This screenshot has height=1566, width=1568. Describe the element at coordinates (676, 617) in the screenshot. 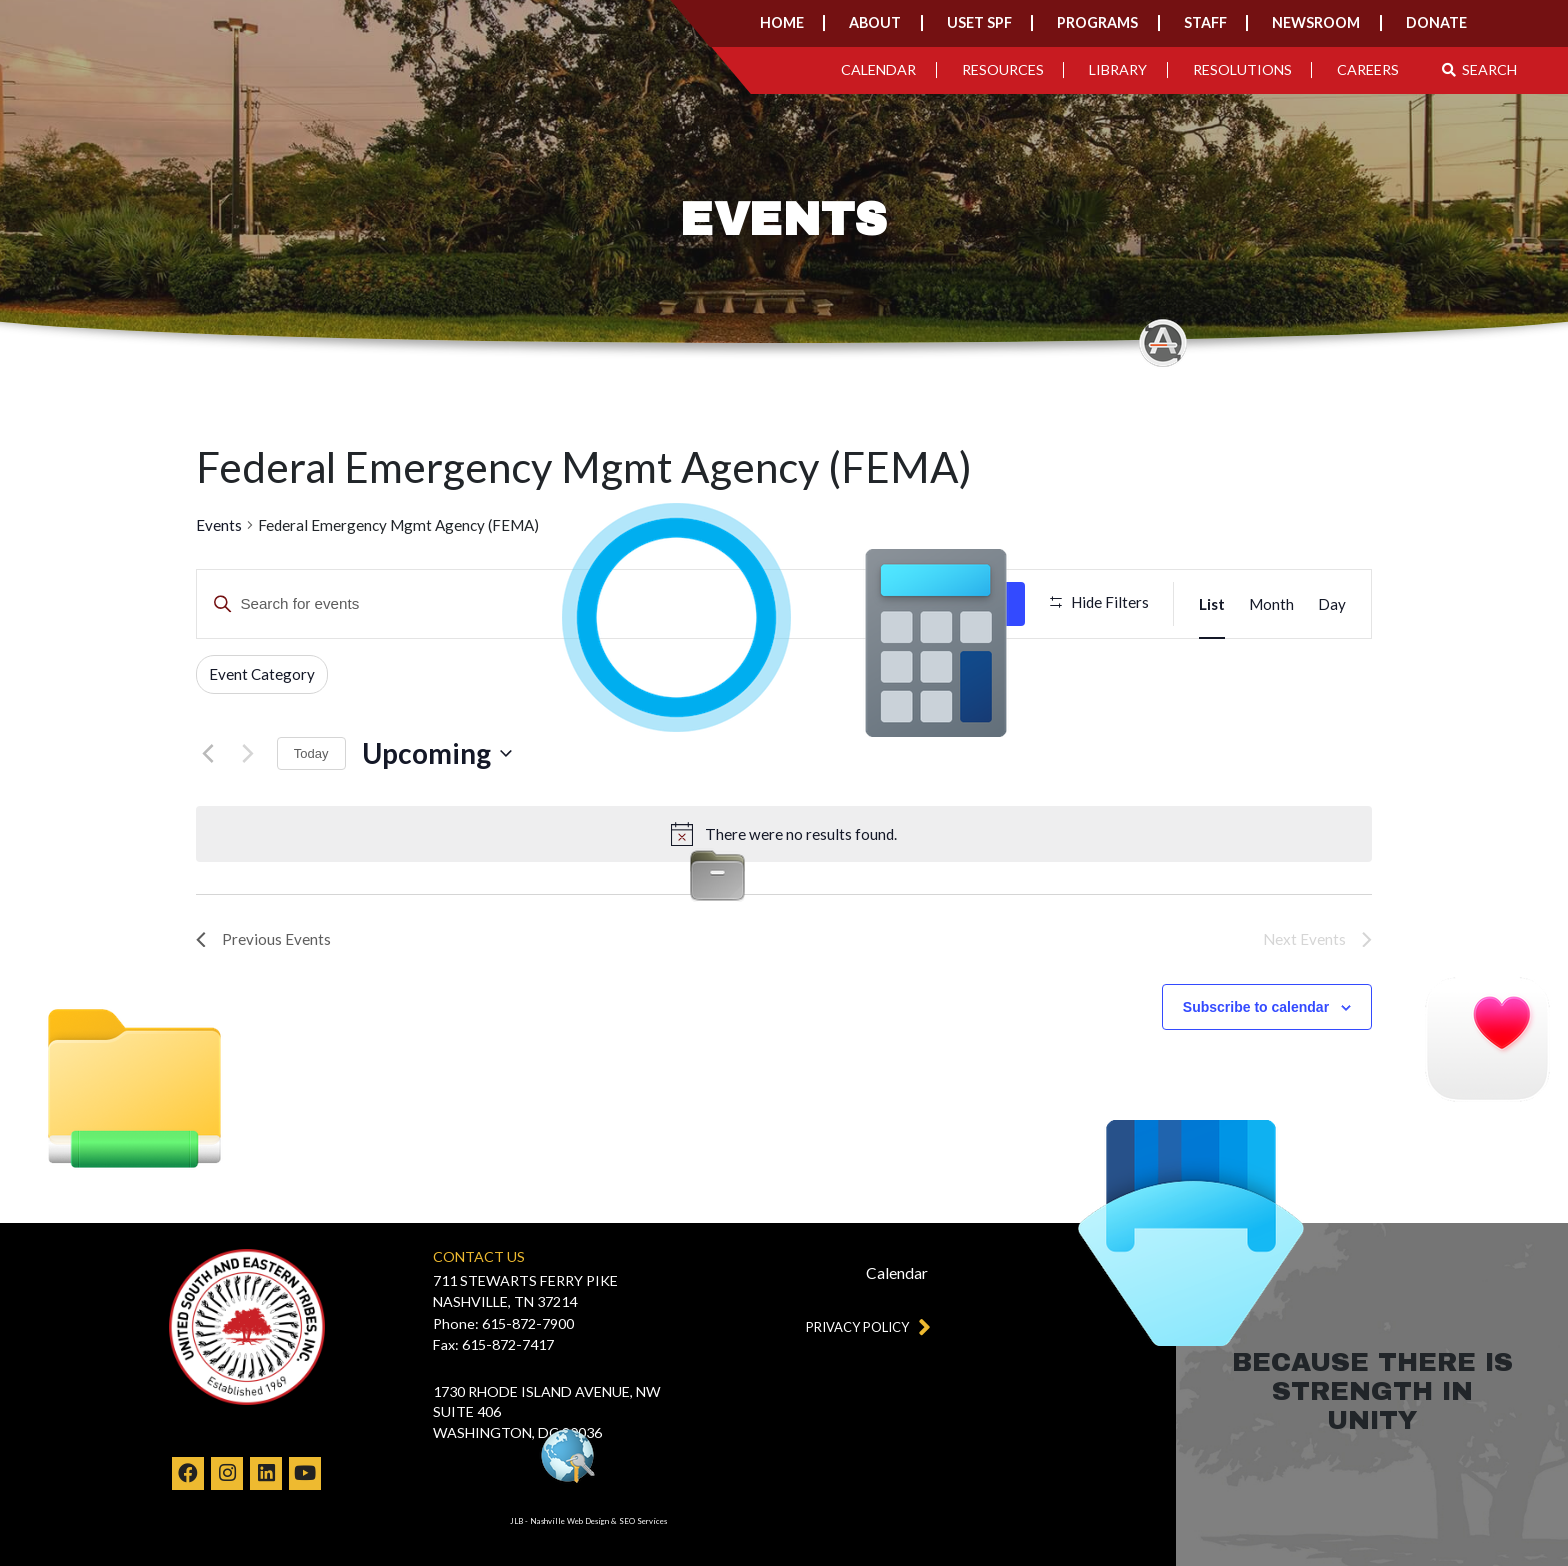

I see `open Microsoft Cortana voice assistant` at that location.